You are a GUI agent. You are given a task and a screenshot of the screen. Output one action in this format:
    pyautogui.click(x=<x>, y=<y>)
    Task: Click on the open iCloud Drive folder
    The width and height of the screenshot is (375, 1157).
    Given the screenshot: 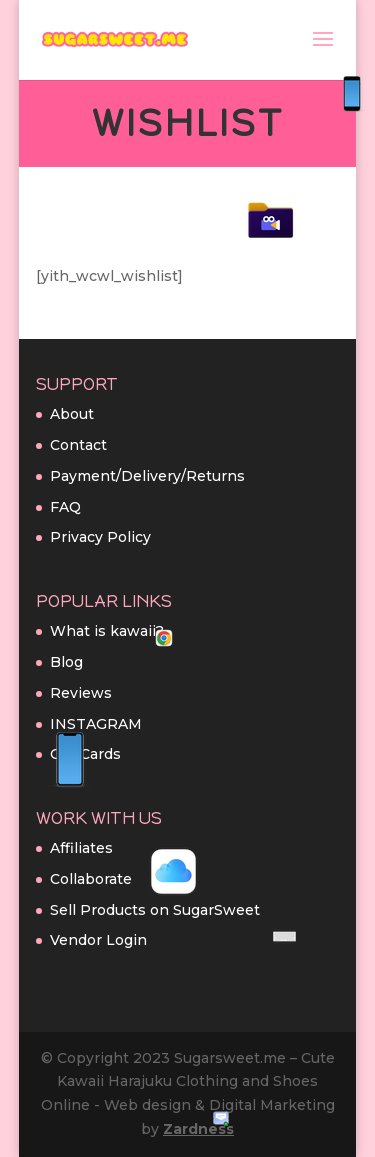 What is the action you would take?
    pyautogui.click(x=173, y=871)
    